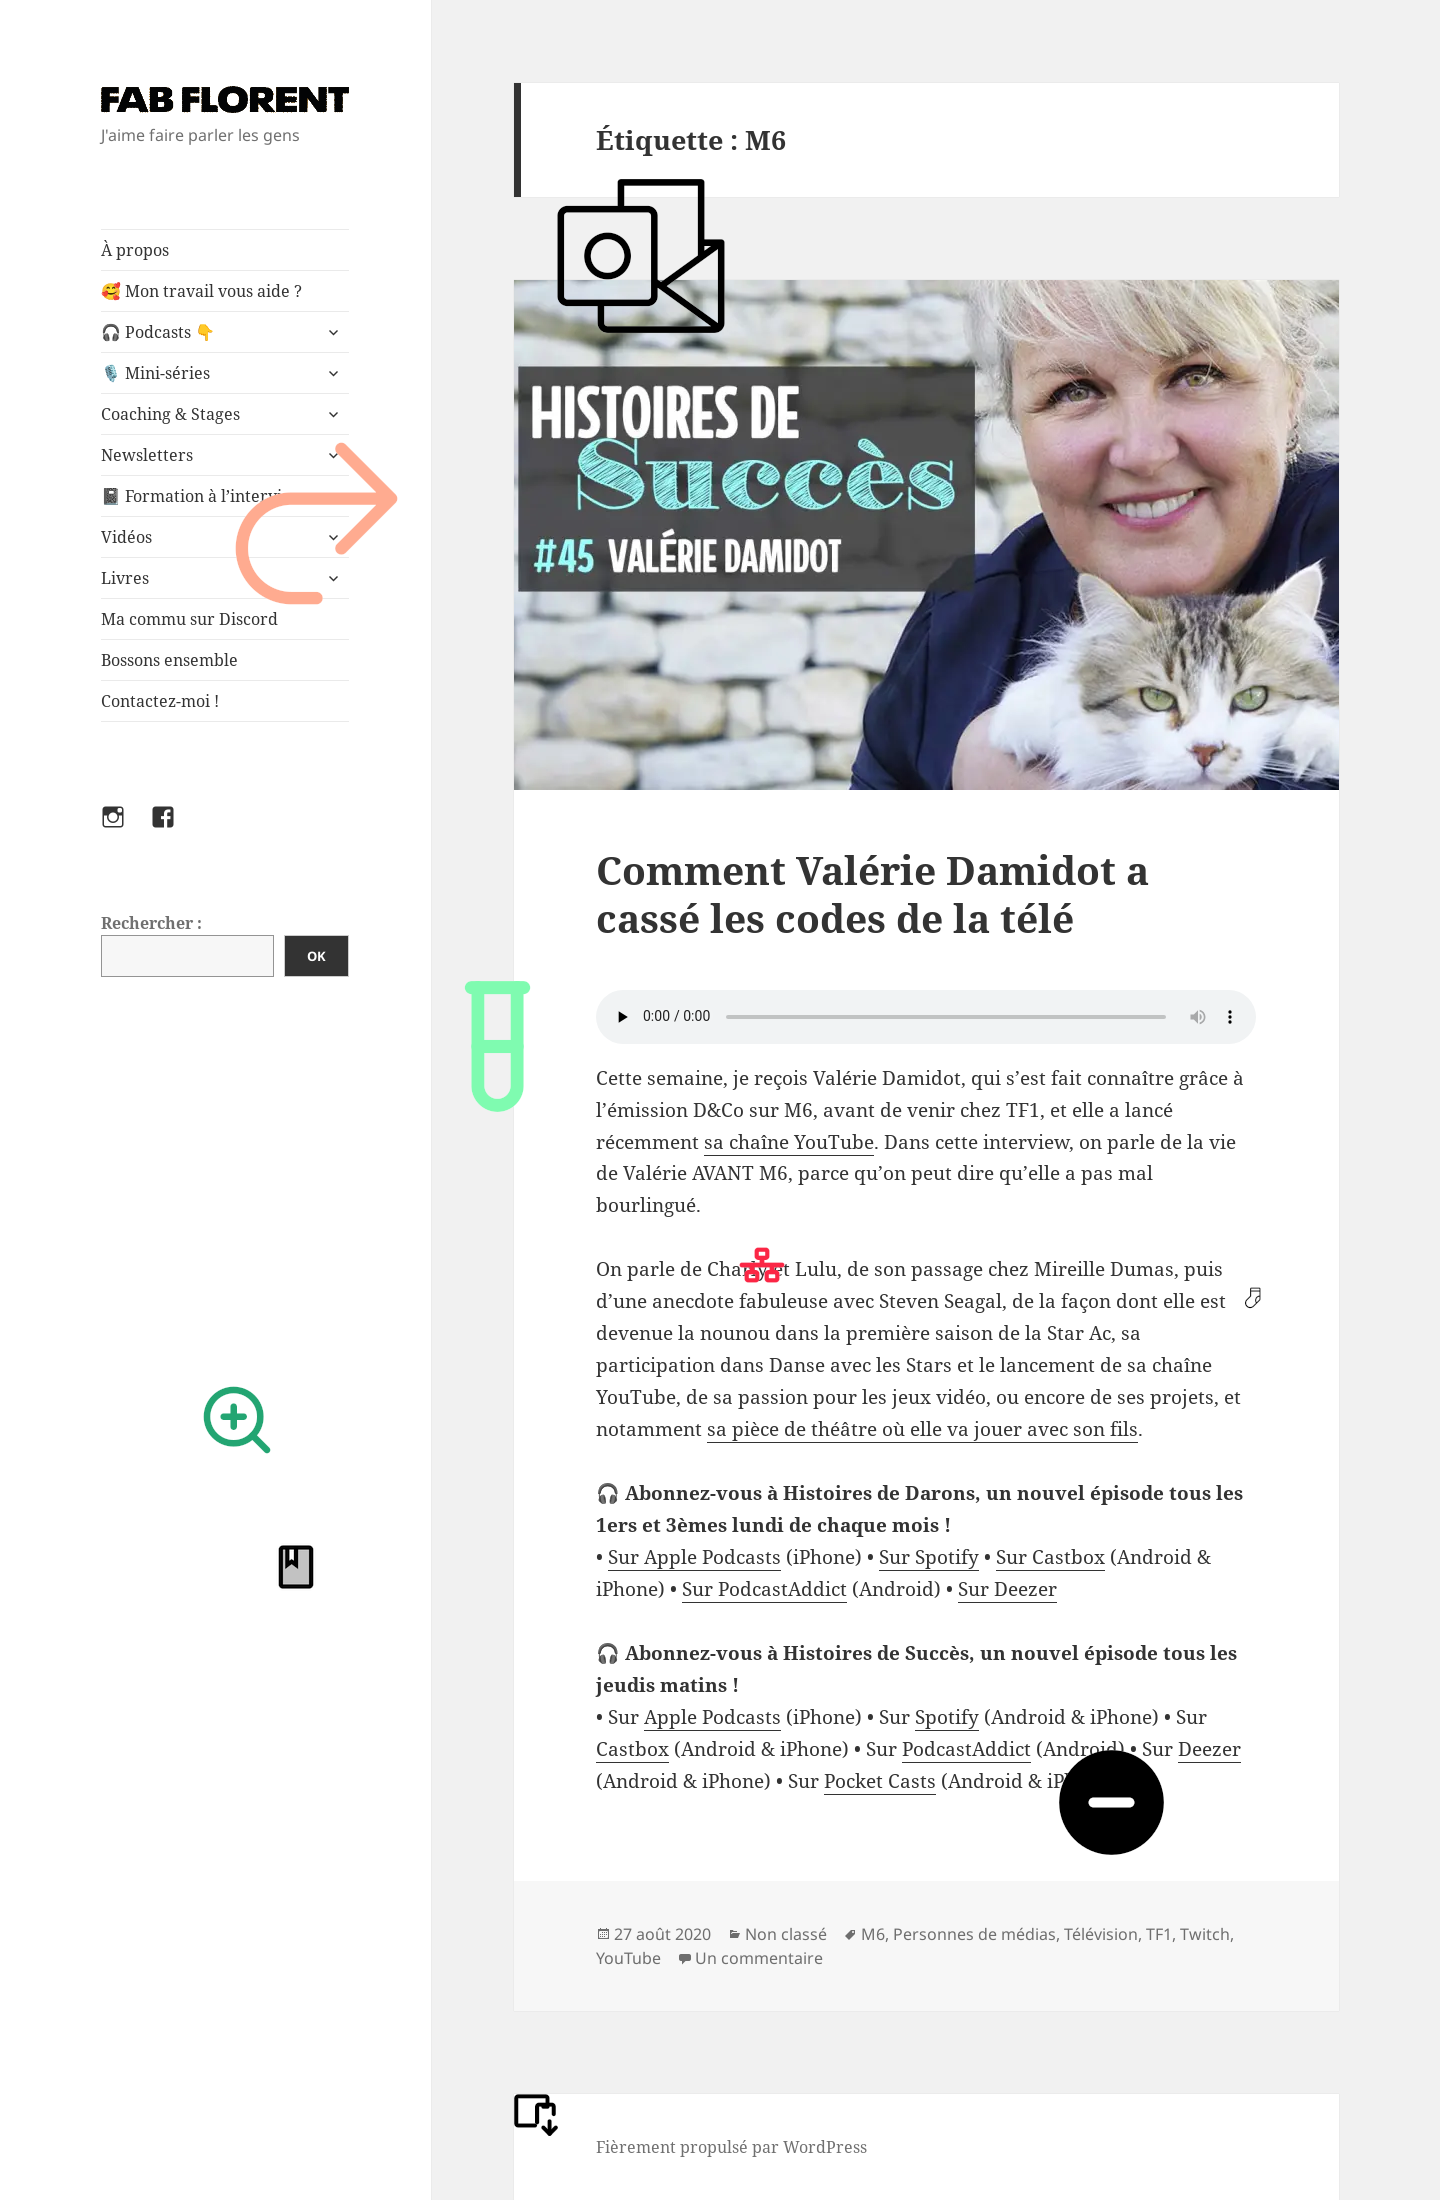  Describe the element at coordinates (497, 1046) in the screenshot. I see `access lab or test results` at that location.